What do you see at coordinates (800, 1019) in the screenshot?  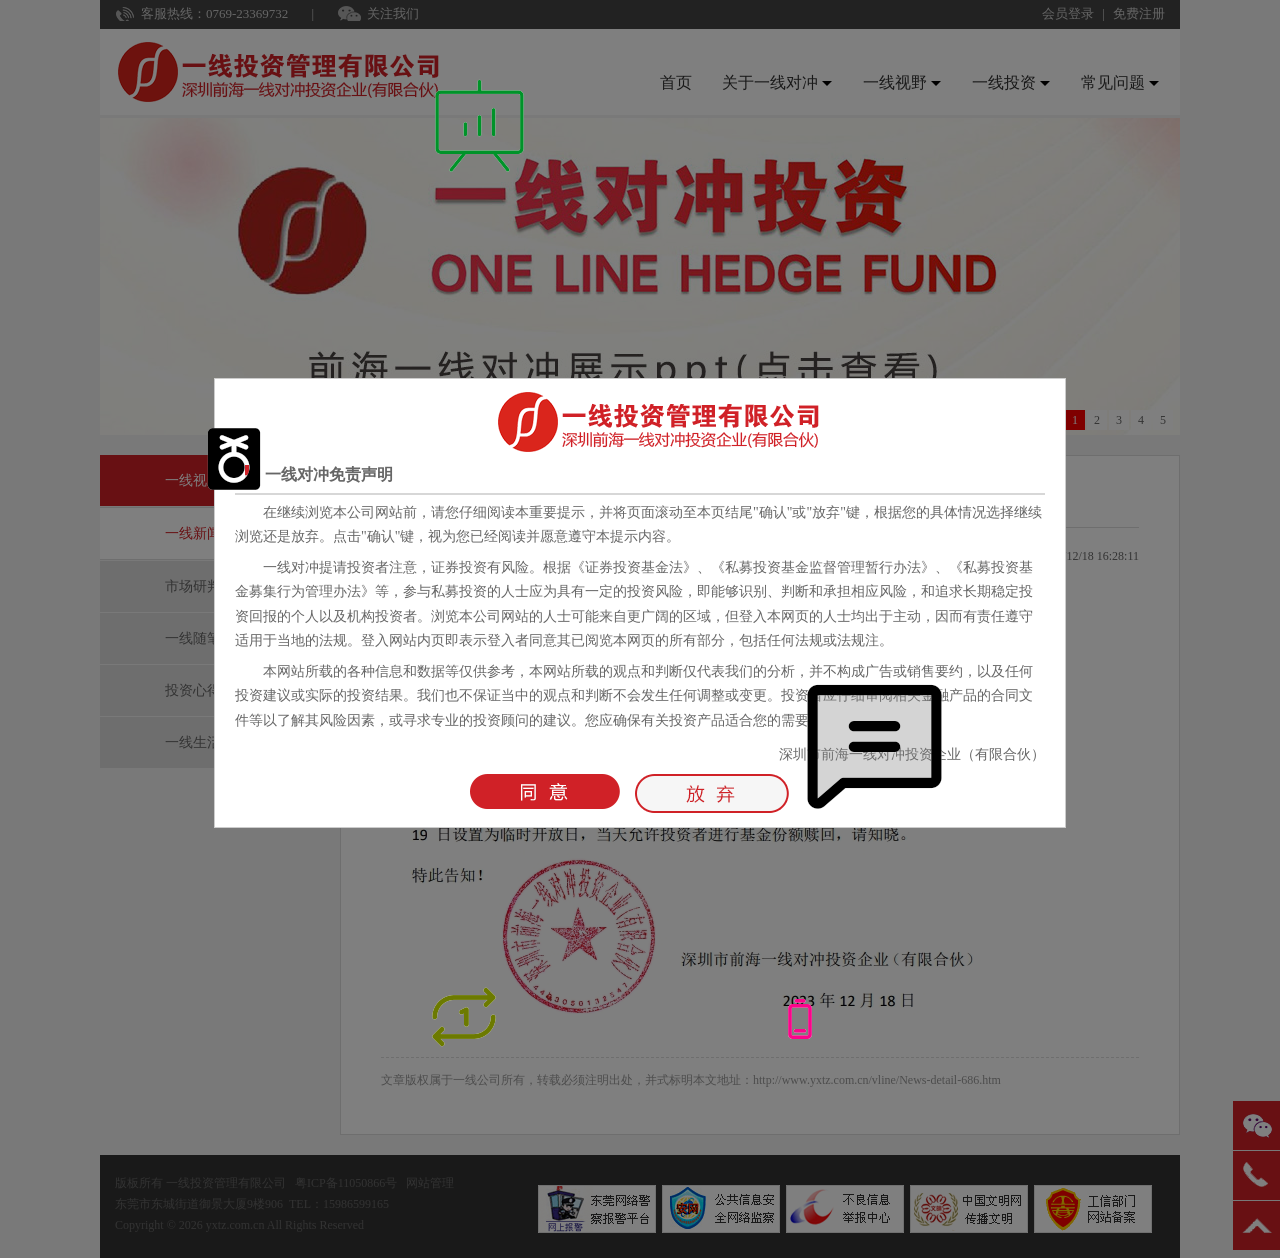 I see `indicates low battery level` at bounding box center [800, 1019].